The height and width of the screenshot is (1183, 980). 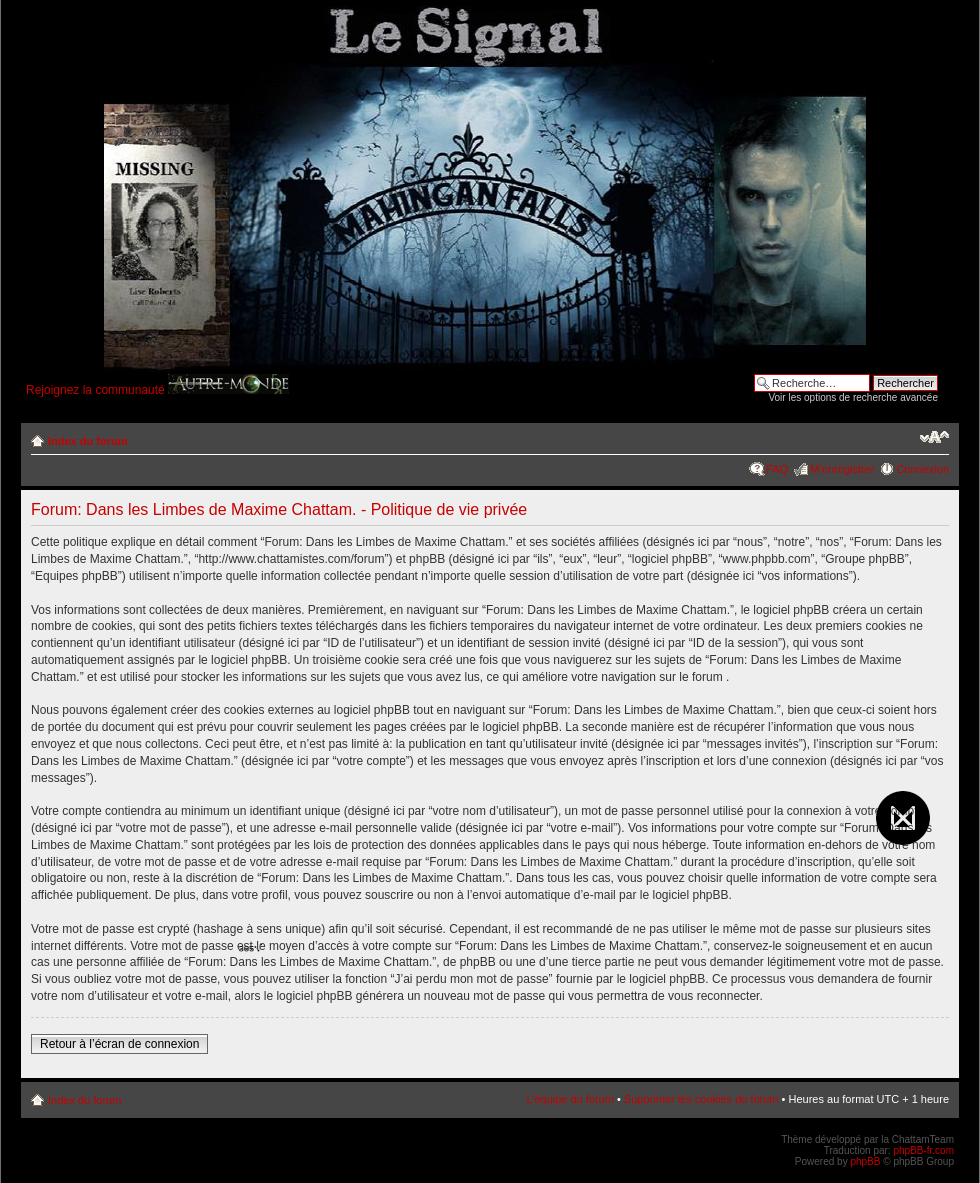 I want to click on 365 data science logo, so click(x=250, y=947).